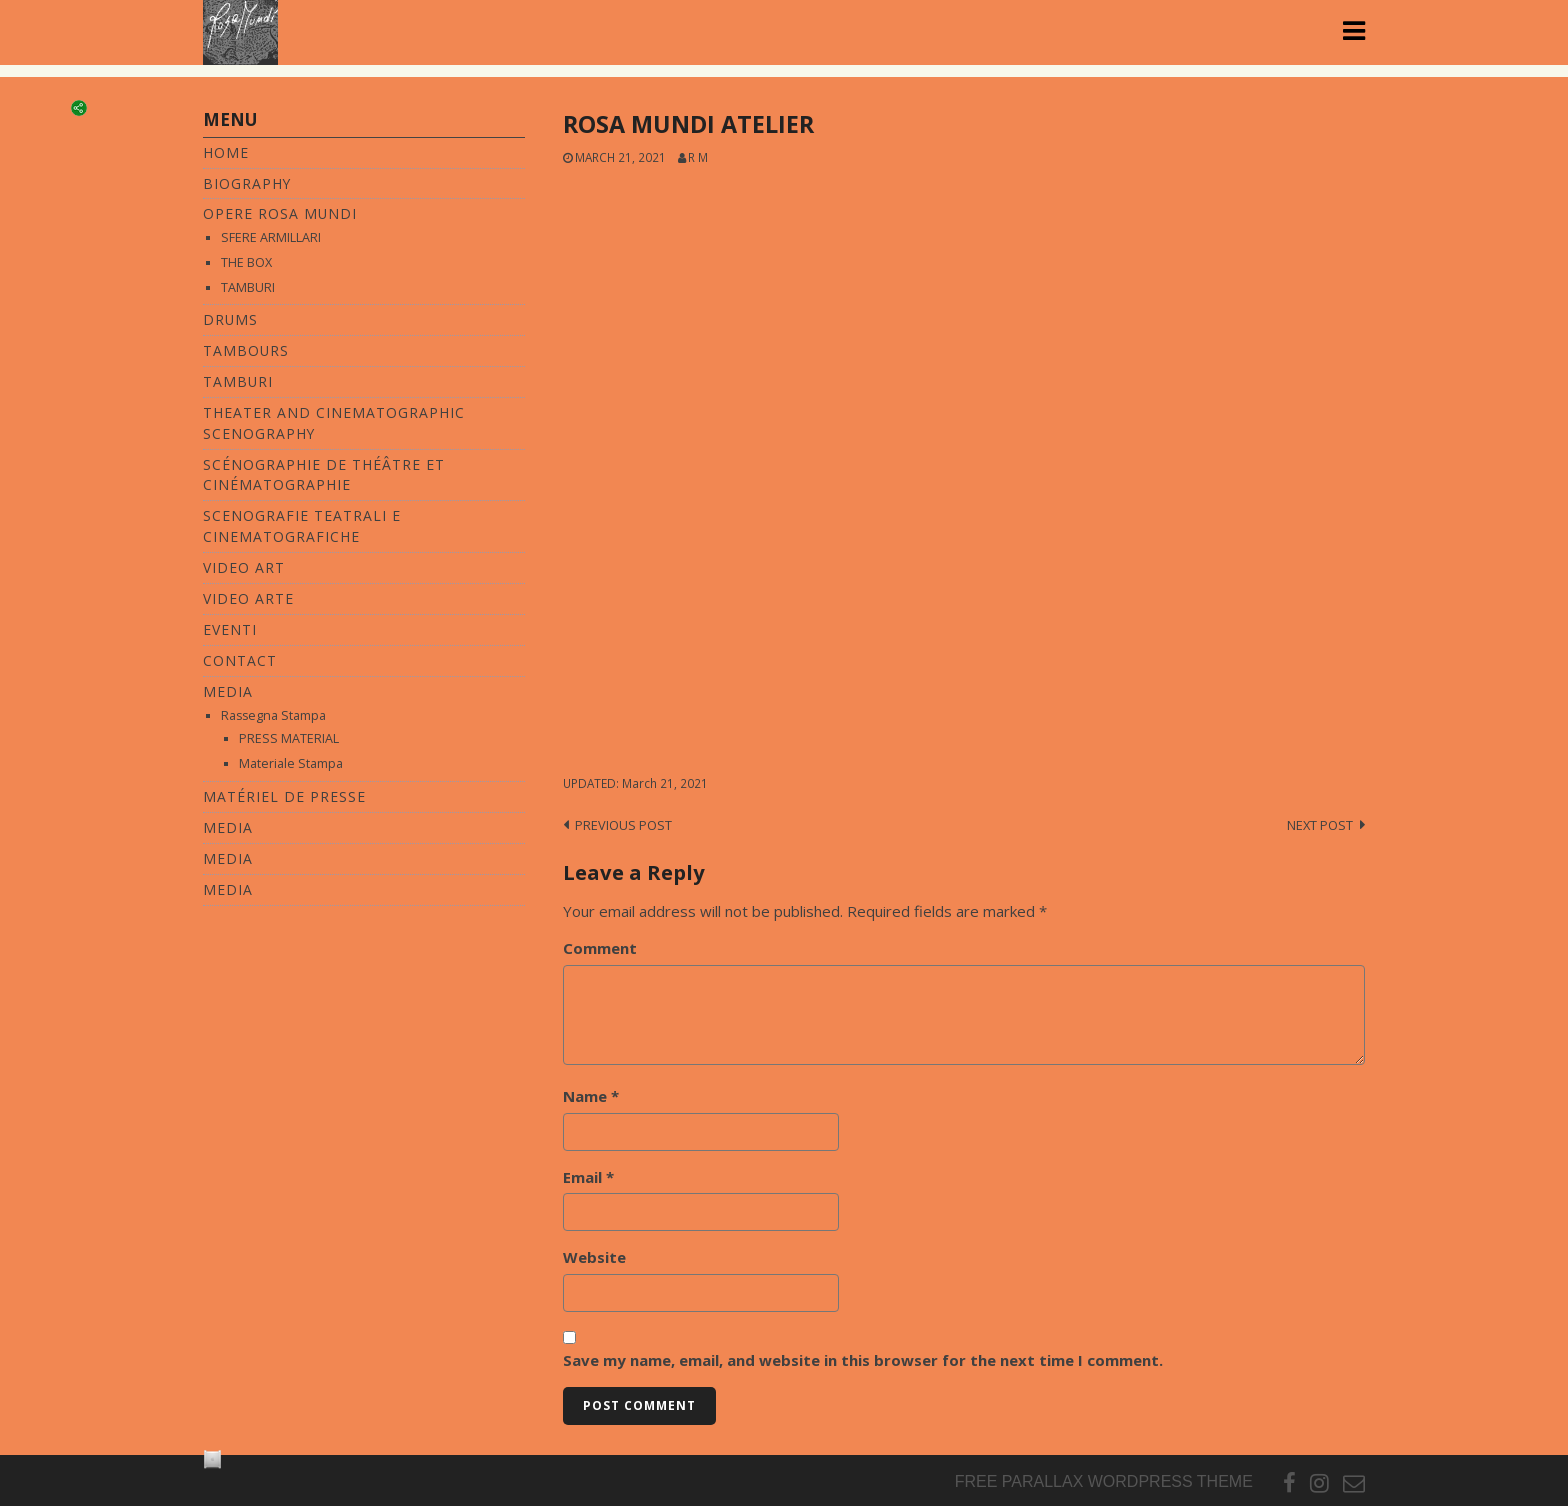 The image size is (1568, 1506). What do you see at coordinates (79, 108) in the screenshot?
I see `access sharing and network preferences` at bounding box center [79, 108].